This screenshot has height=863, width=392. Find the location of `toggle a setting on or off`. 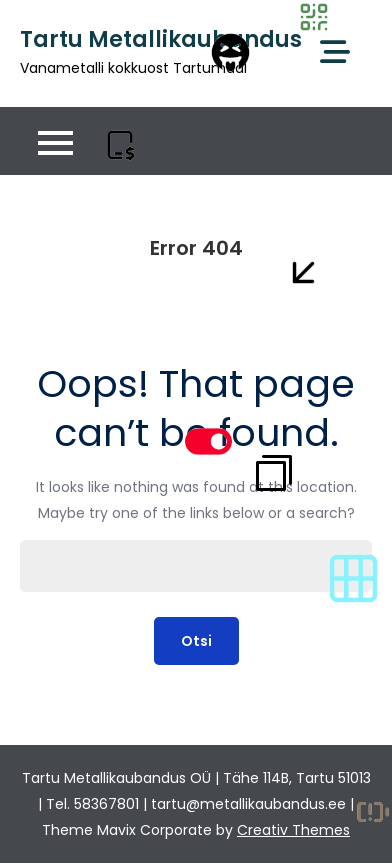

toggle a setting on or off is located at coordinates (208, 441).